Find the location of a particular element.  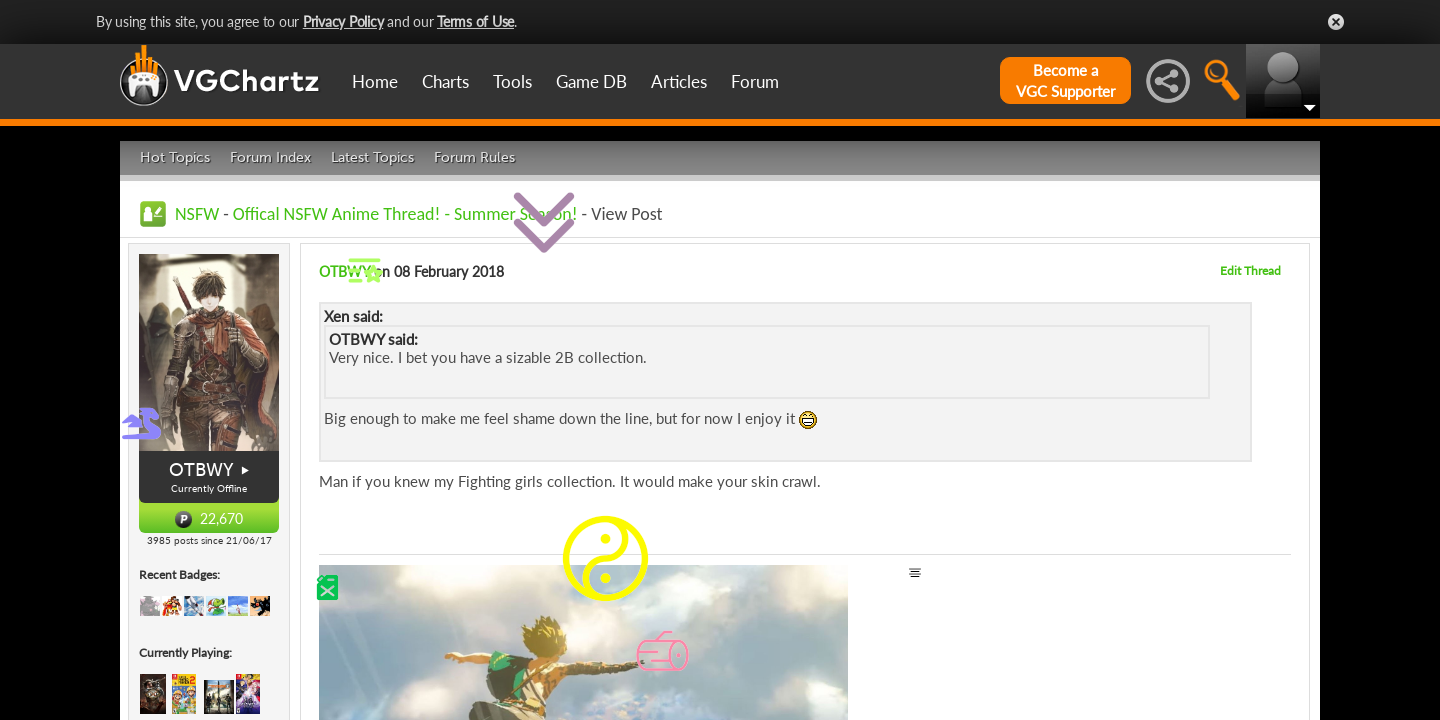

access fantasy or gaming content is located at coordinates (141, 423).